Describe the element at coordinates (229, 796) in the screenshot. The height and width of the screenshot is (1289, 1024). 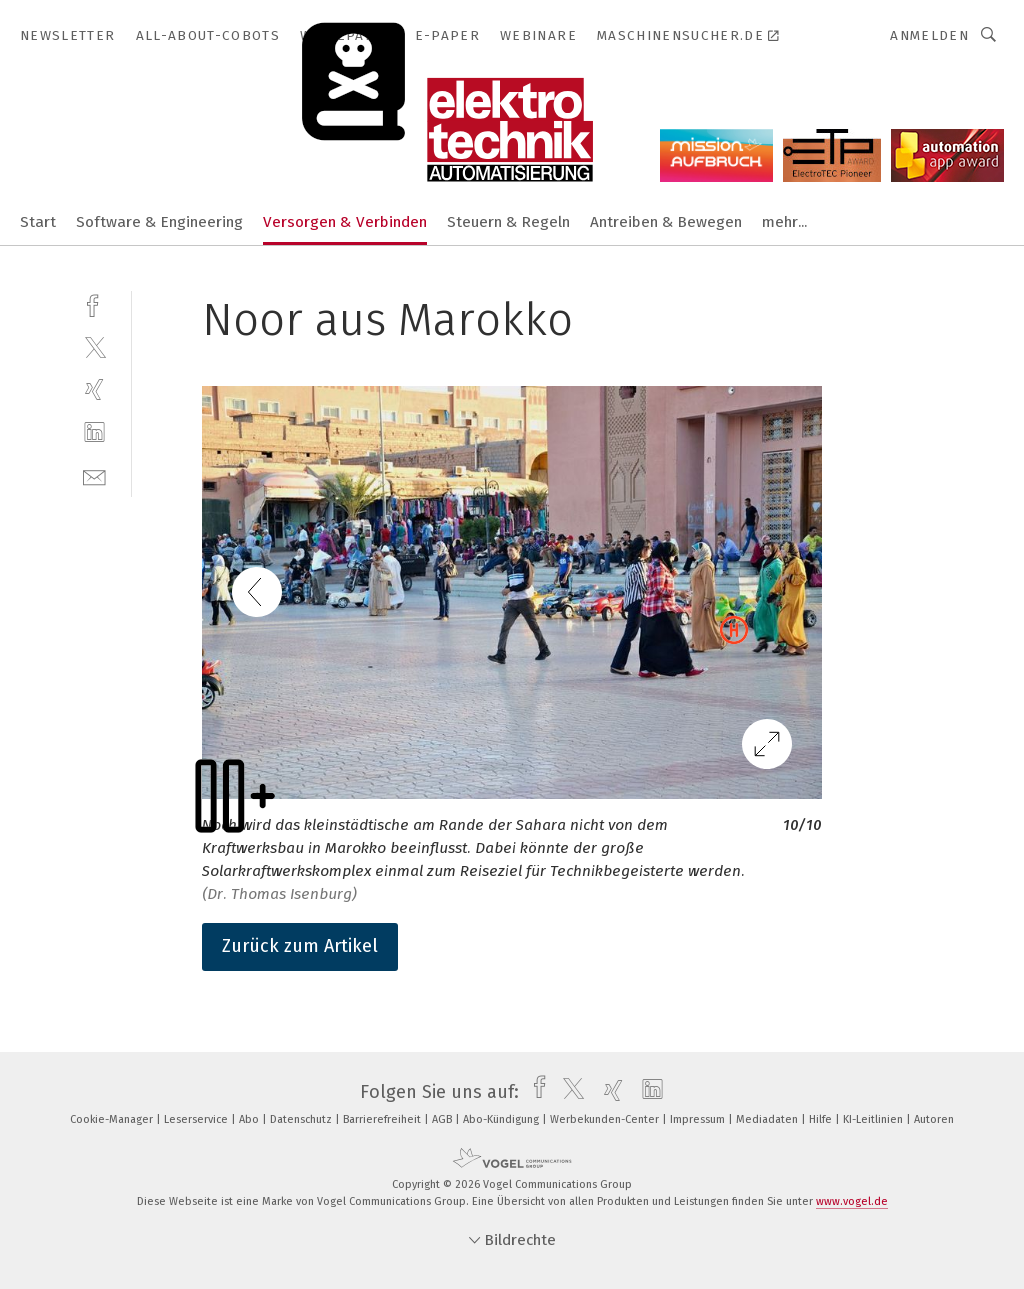
I see `add a new column to the right` at that location.